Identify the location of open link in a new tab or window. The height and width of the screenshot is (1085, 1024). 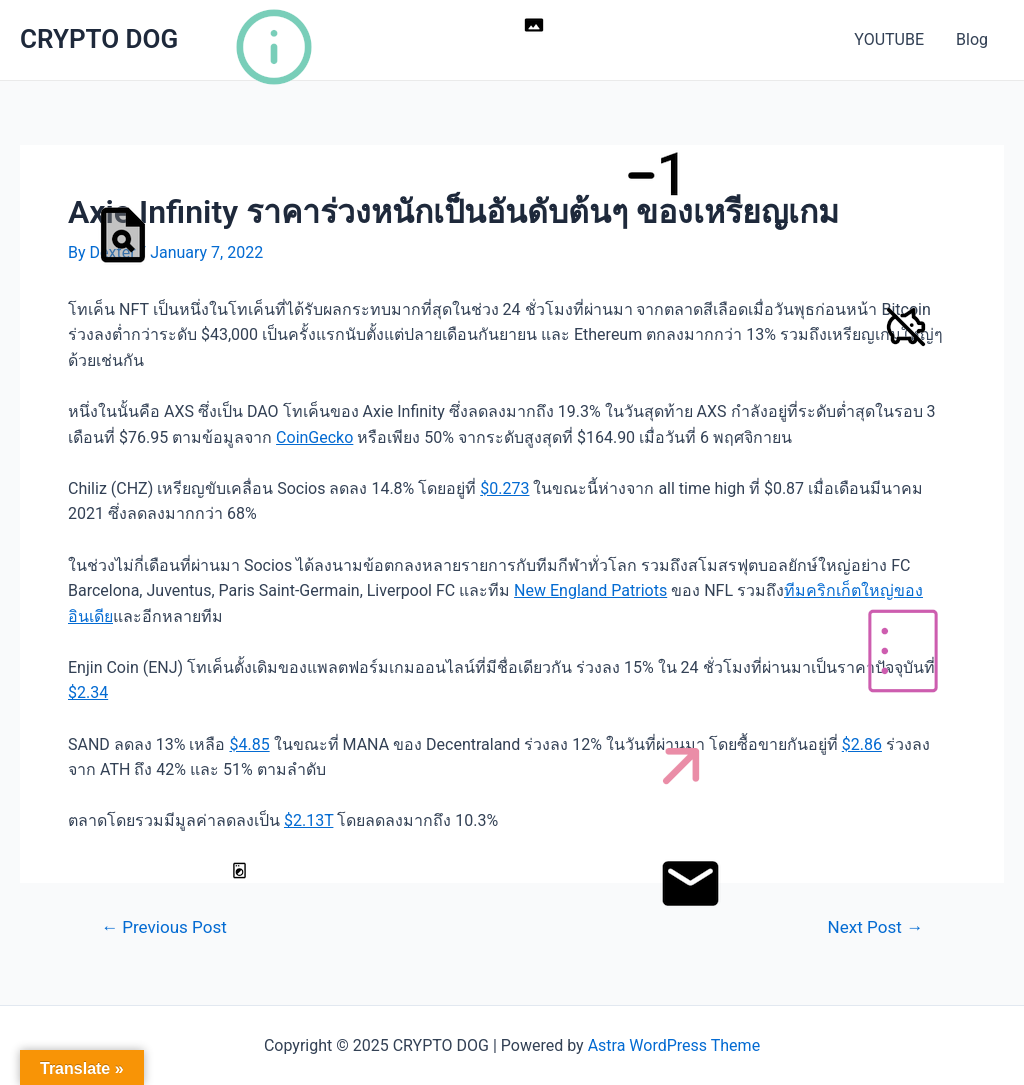
(681, 766).